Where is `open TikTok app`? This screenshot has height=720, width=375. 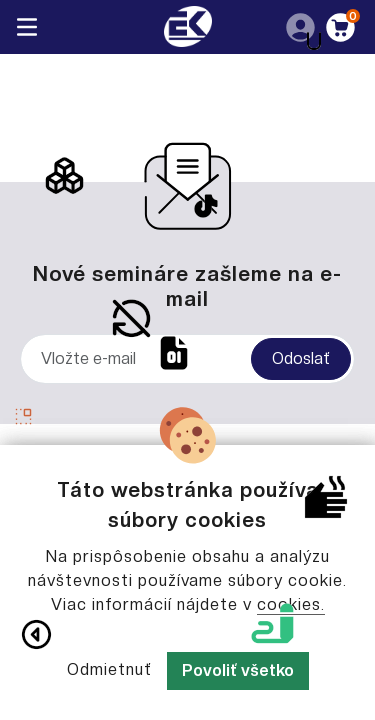
open TikTok app is located at coordinates (206, 206).